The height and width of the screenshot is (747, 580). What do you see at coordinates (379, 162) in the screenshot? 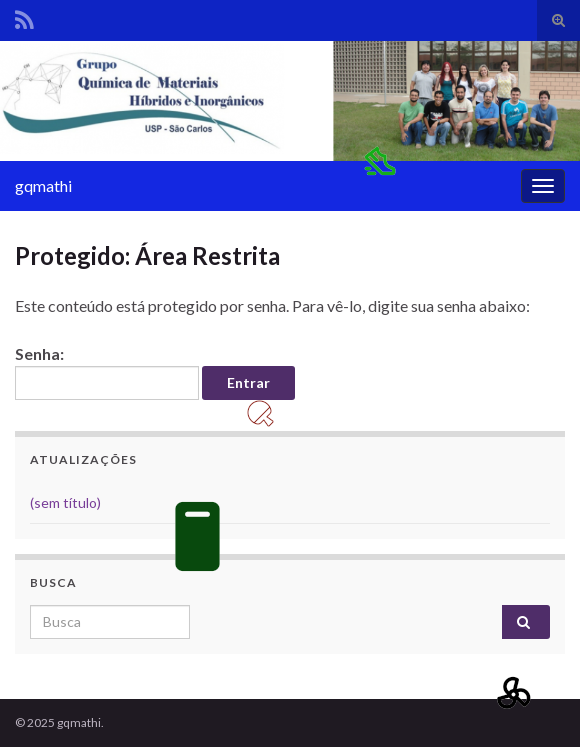
I see `track your running or walking activity` at bounding box center [379, 162].